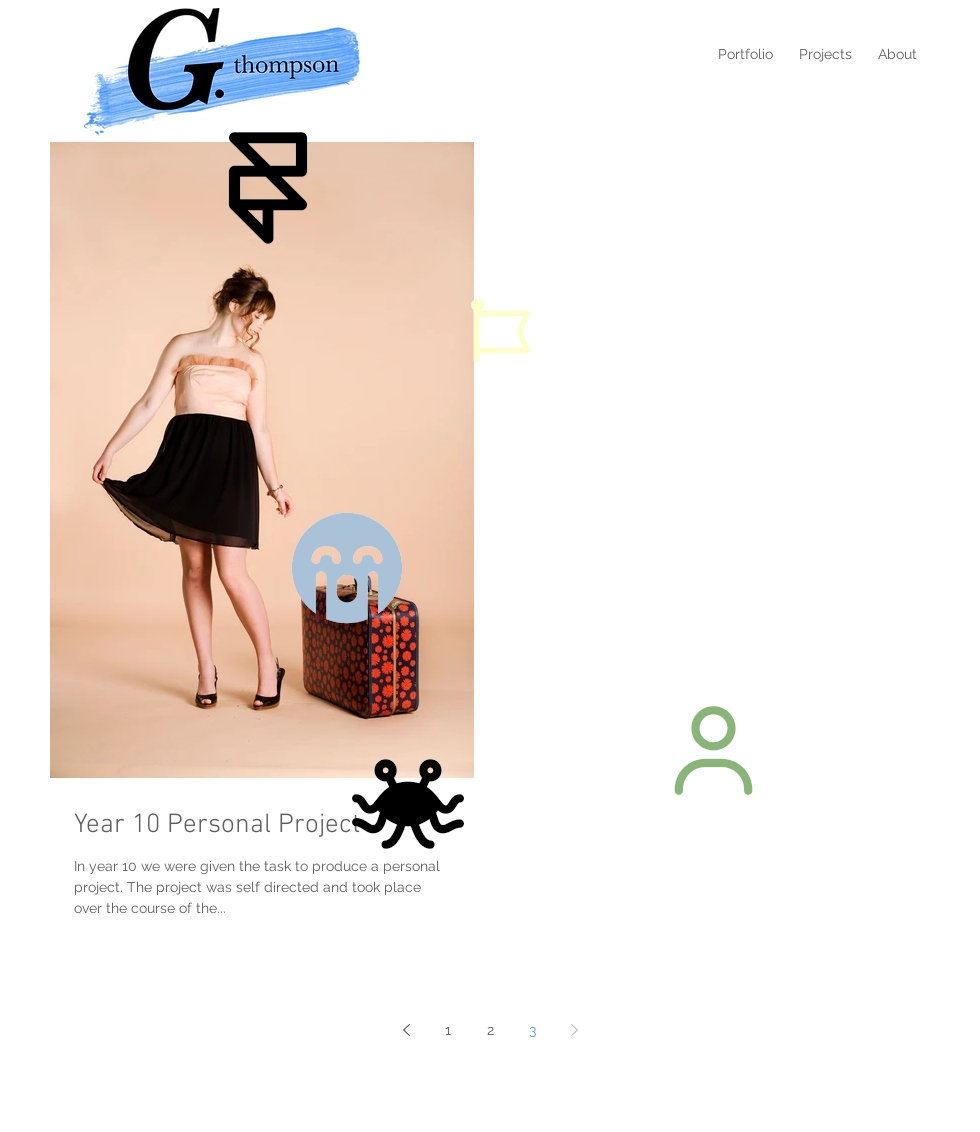 This screenshot has width=980, height=1132. What do you see at coordinates (347, 568) in the screenshot?
I see `indicates an error or failed action` at bounding box center [347, 568].